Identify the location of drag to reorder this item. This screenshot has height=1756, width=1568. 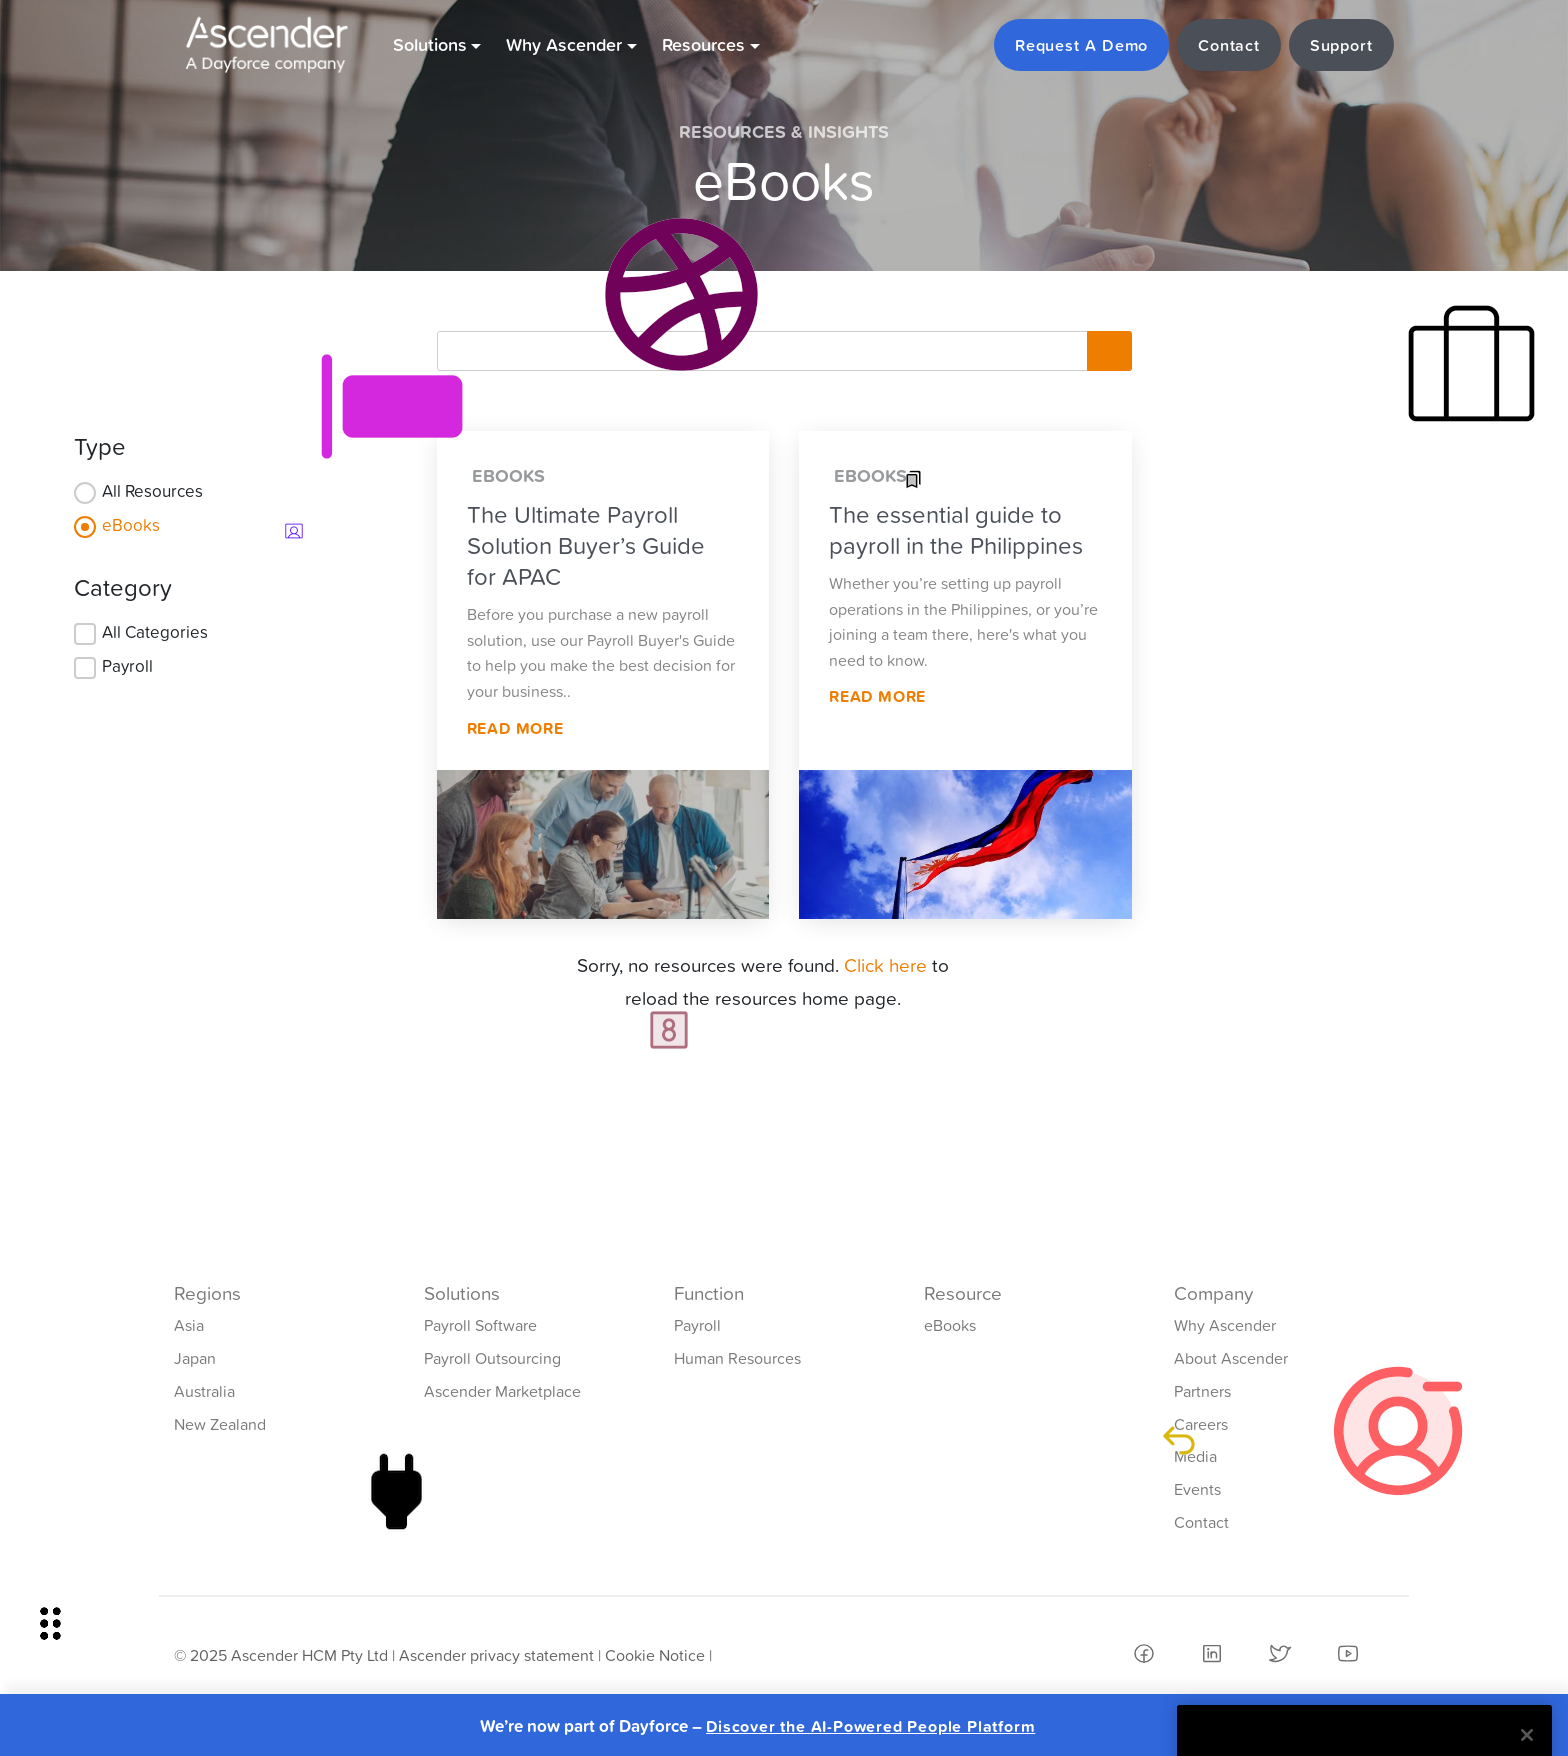
(50, 1623).